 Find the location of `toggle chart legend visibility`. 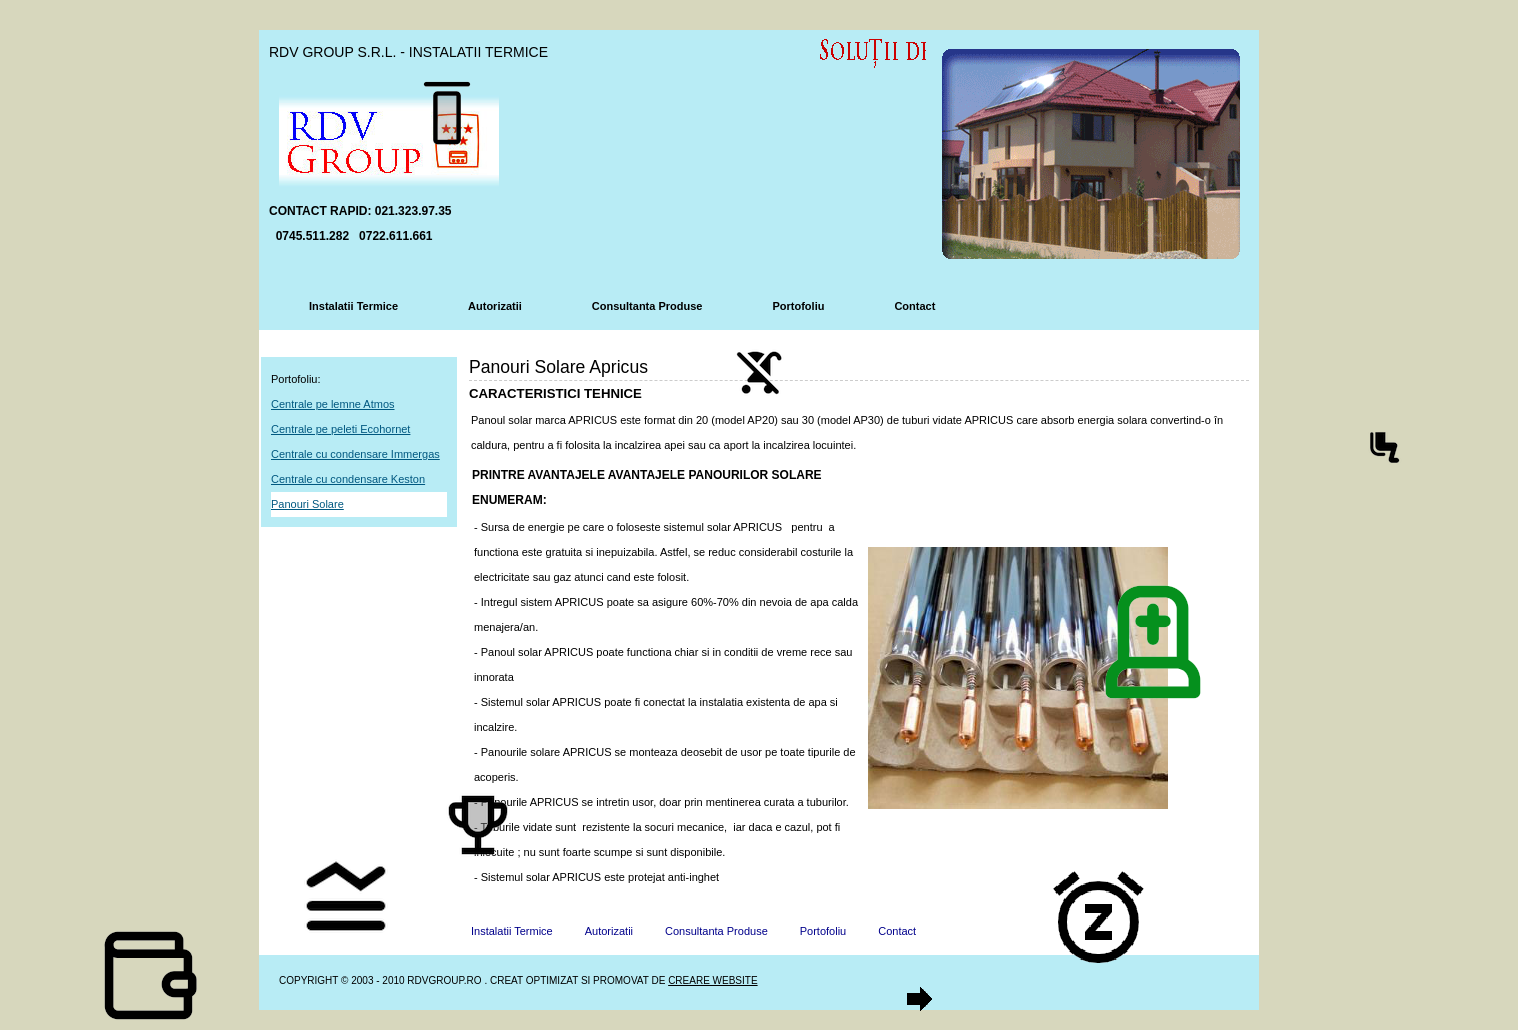

toggle chart legend visibility is located at coordinates (346, 896).